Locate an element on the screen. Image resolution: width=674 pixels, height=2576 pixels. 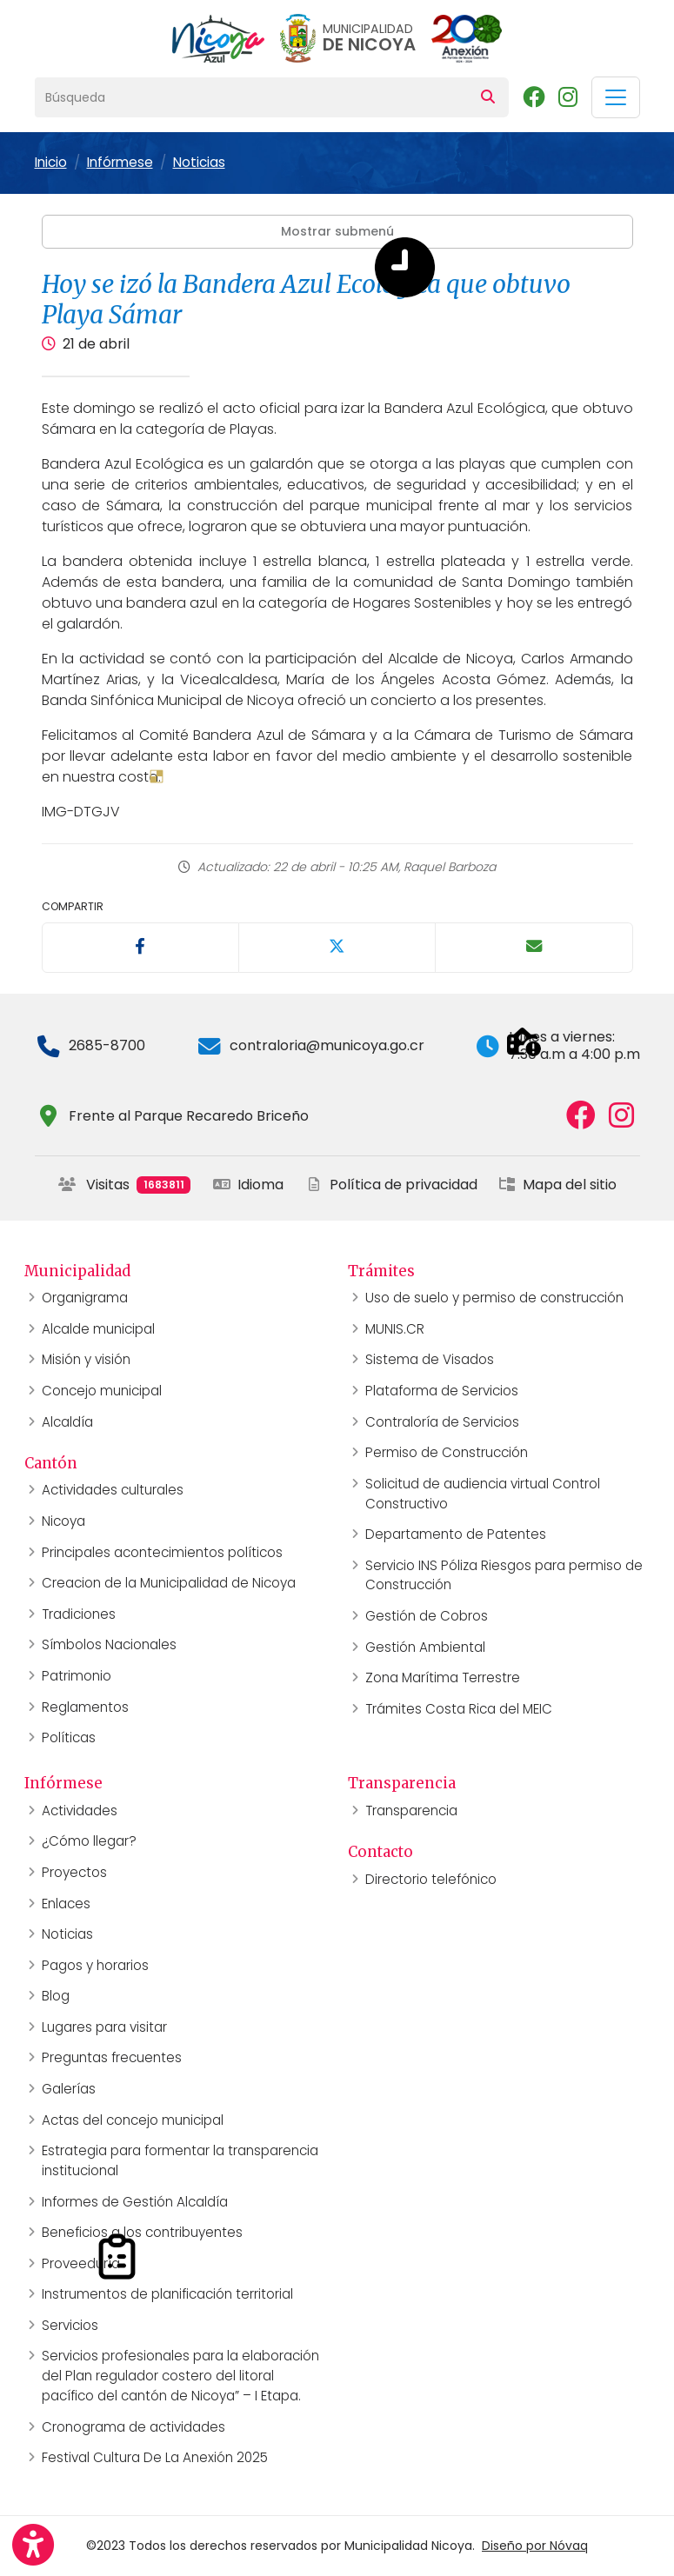
indicates the current time is 9 o'clock is located at coordinates (404, 267).